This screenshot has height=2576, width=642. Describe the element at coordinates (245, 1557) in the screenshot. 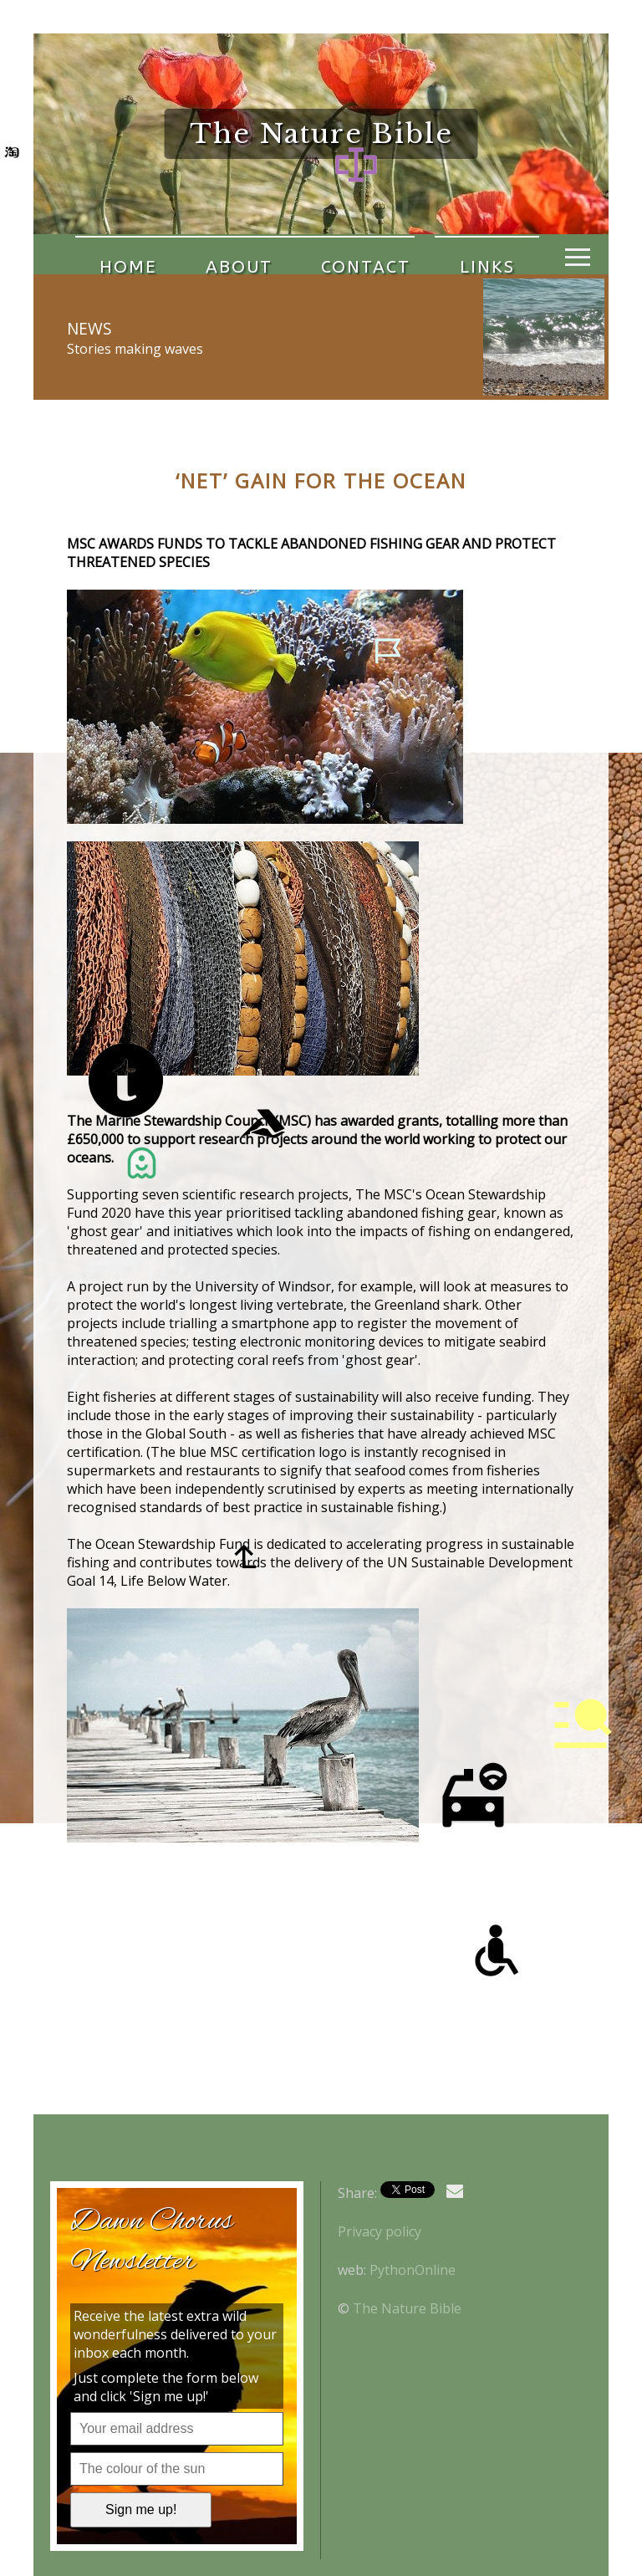

I see `navigate back and up one level` at that location.